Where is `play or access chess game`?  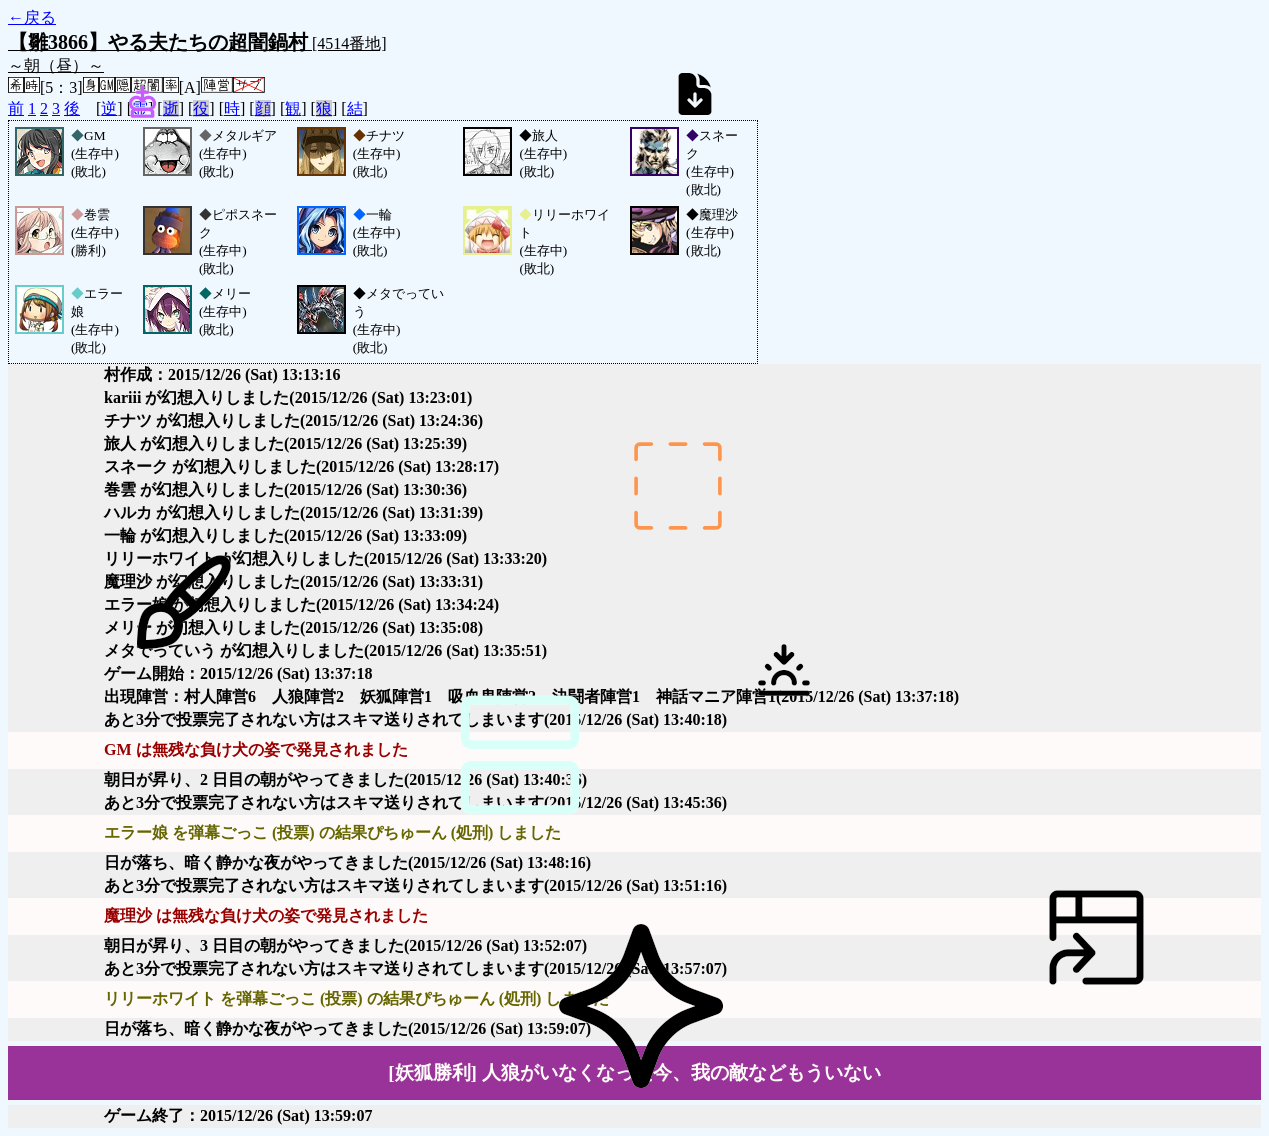 play or access chess game is located at coordinates (142, 102).